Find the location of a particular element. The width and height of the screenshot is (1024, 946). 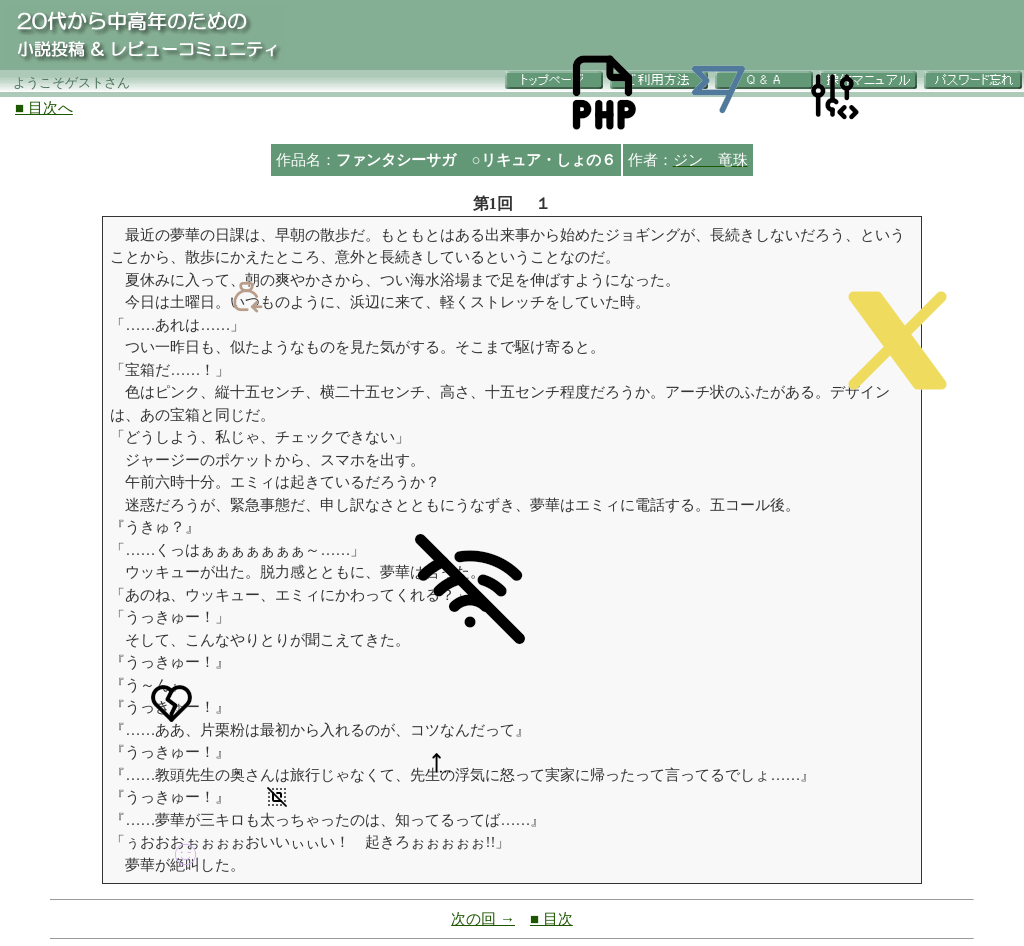

insert a winking emoji or emoticon is located at coordinates (185, 854).